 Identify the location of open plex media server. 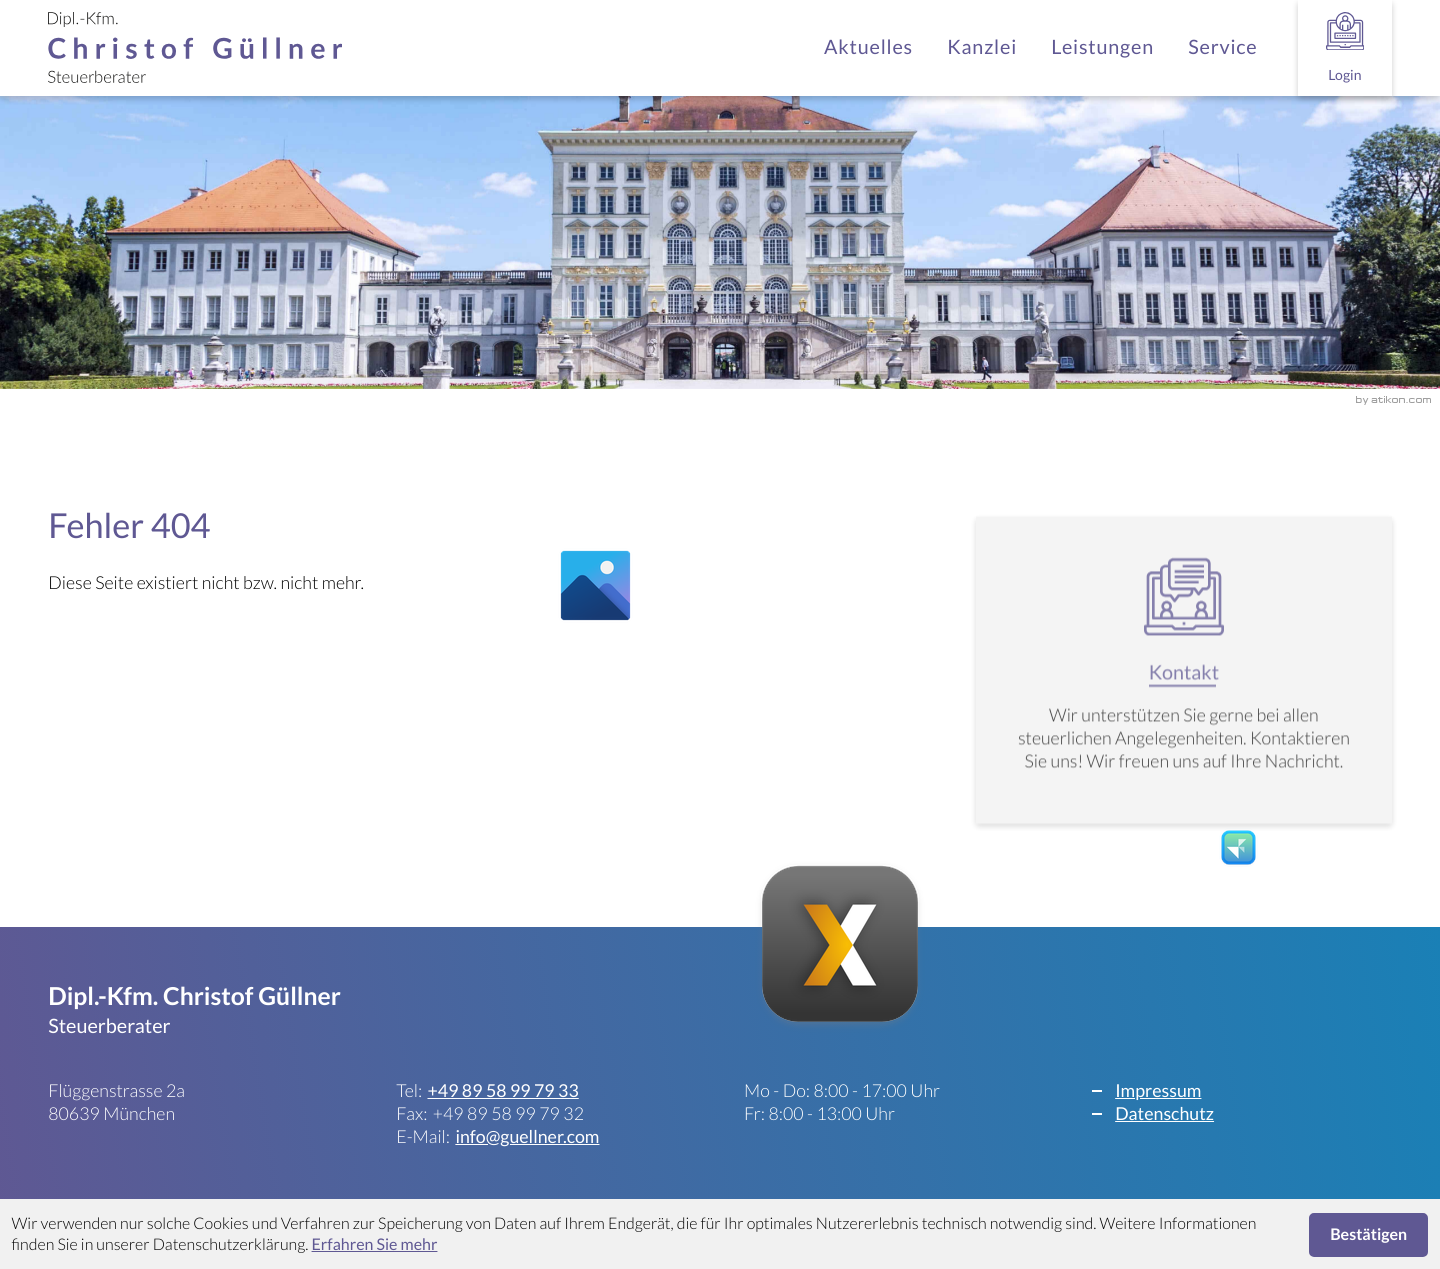
(840, 944).